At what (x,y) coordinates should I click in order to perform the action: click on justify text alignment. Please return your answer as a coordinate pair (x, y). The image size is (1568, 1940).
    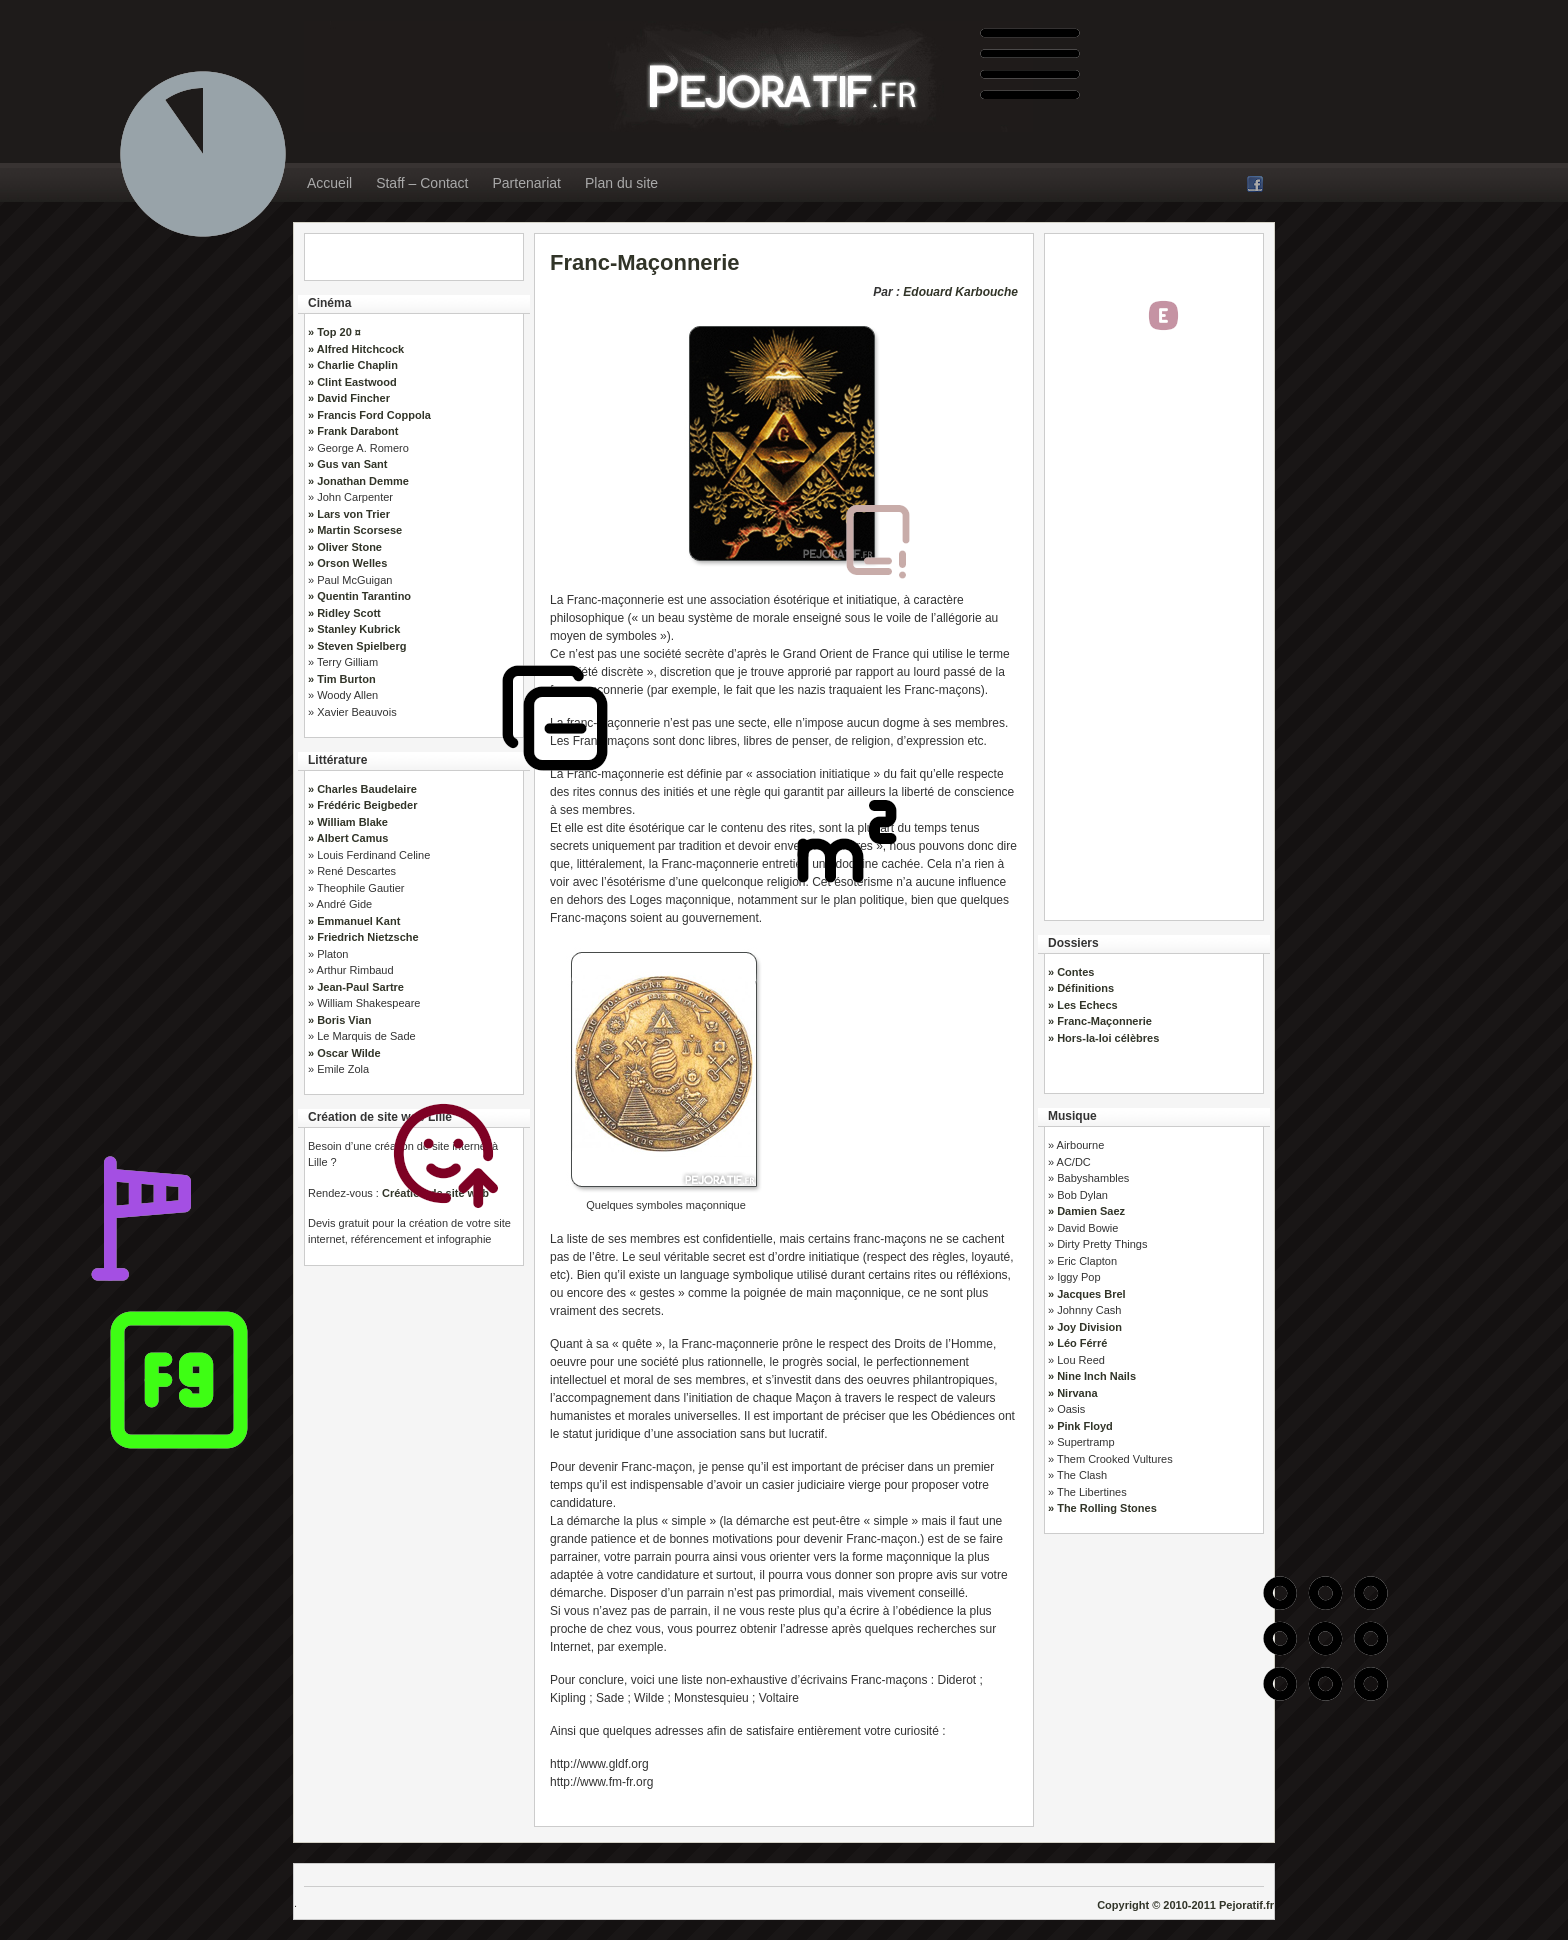
    Looking at the image, I should click on (1030, 66).